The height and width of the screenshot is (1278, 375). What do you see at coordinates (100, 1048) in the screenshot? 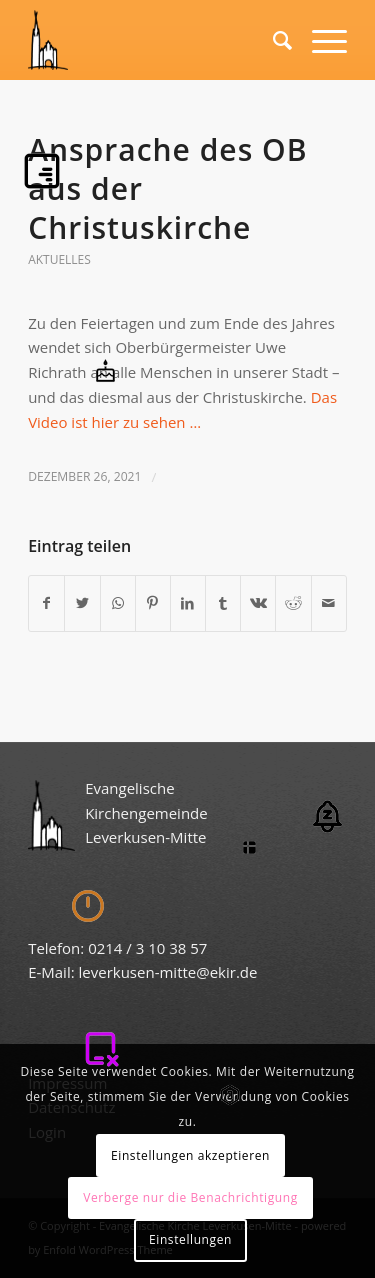
I see `disconnect or remove iPad device` at bounding box center [100, 1048].